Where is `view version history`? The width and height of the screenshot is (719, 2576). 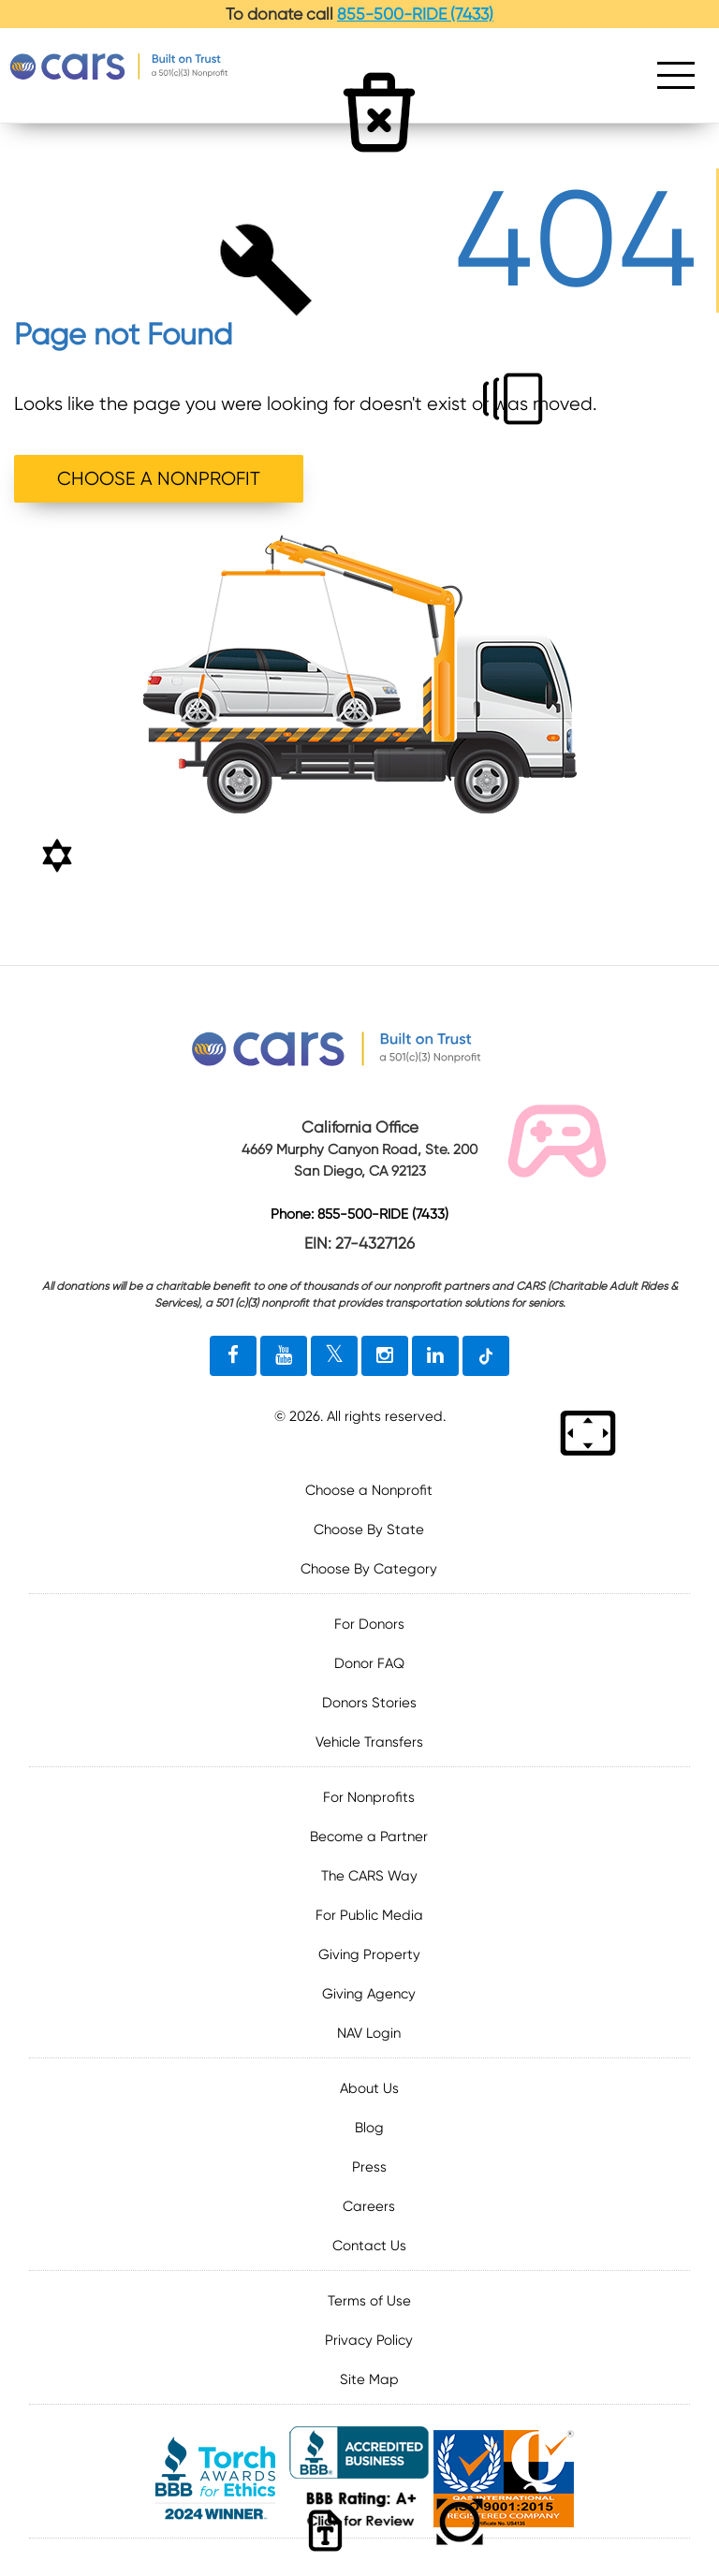
view version history is located at coordinates (514, 399).